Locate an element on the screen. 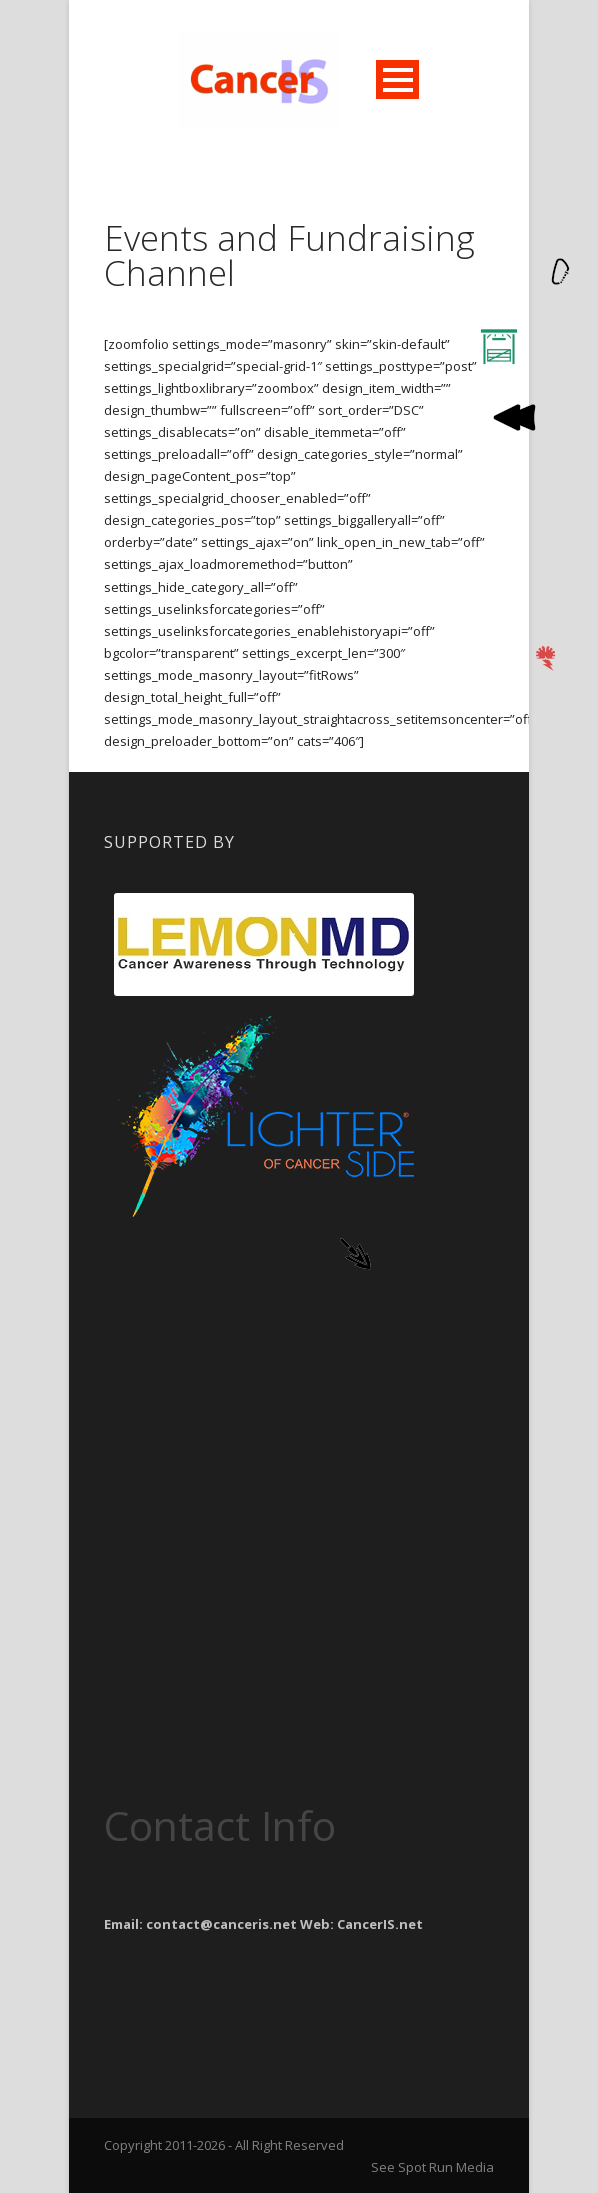  start a brainstorming session is located at coordinates (545, 658).